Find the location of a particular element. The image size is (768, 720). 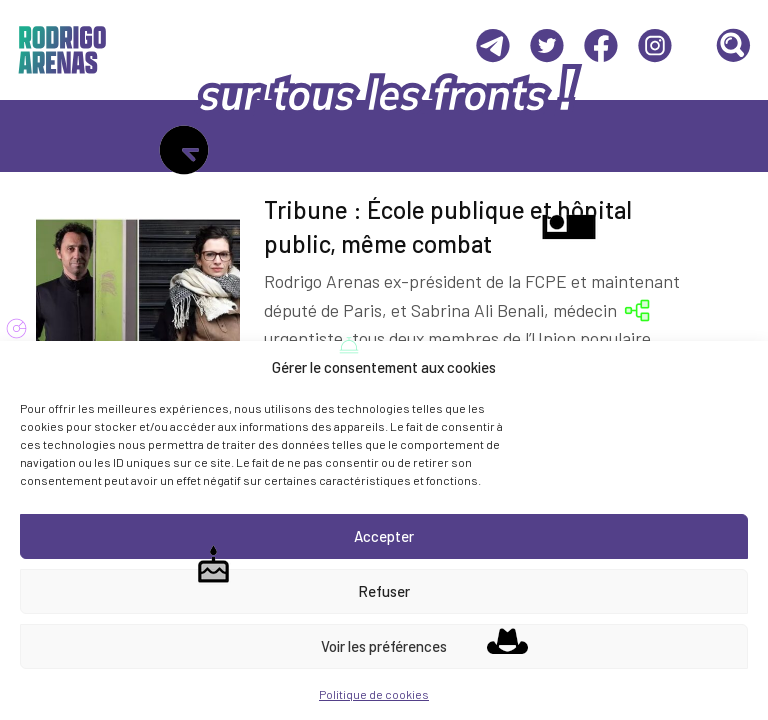

request service or assistance is located at coordinates (349, 346).